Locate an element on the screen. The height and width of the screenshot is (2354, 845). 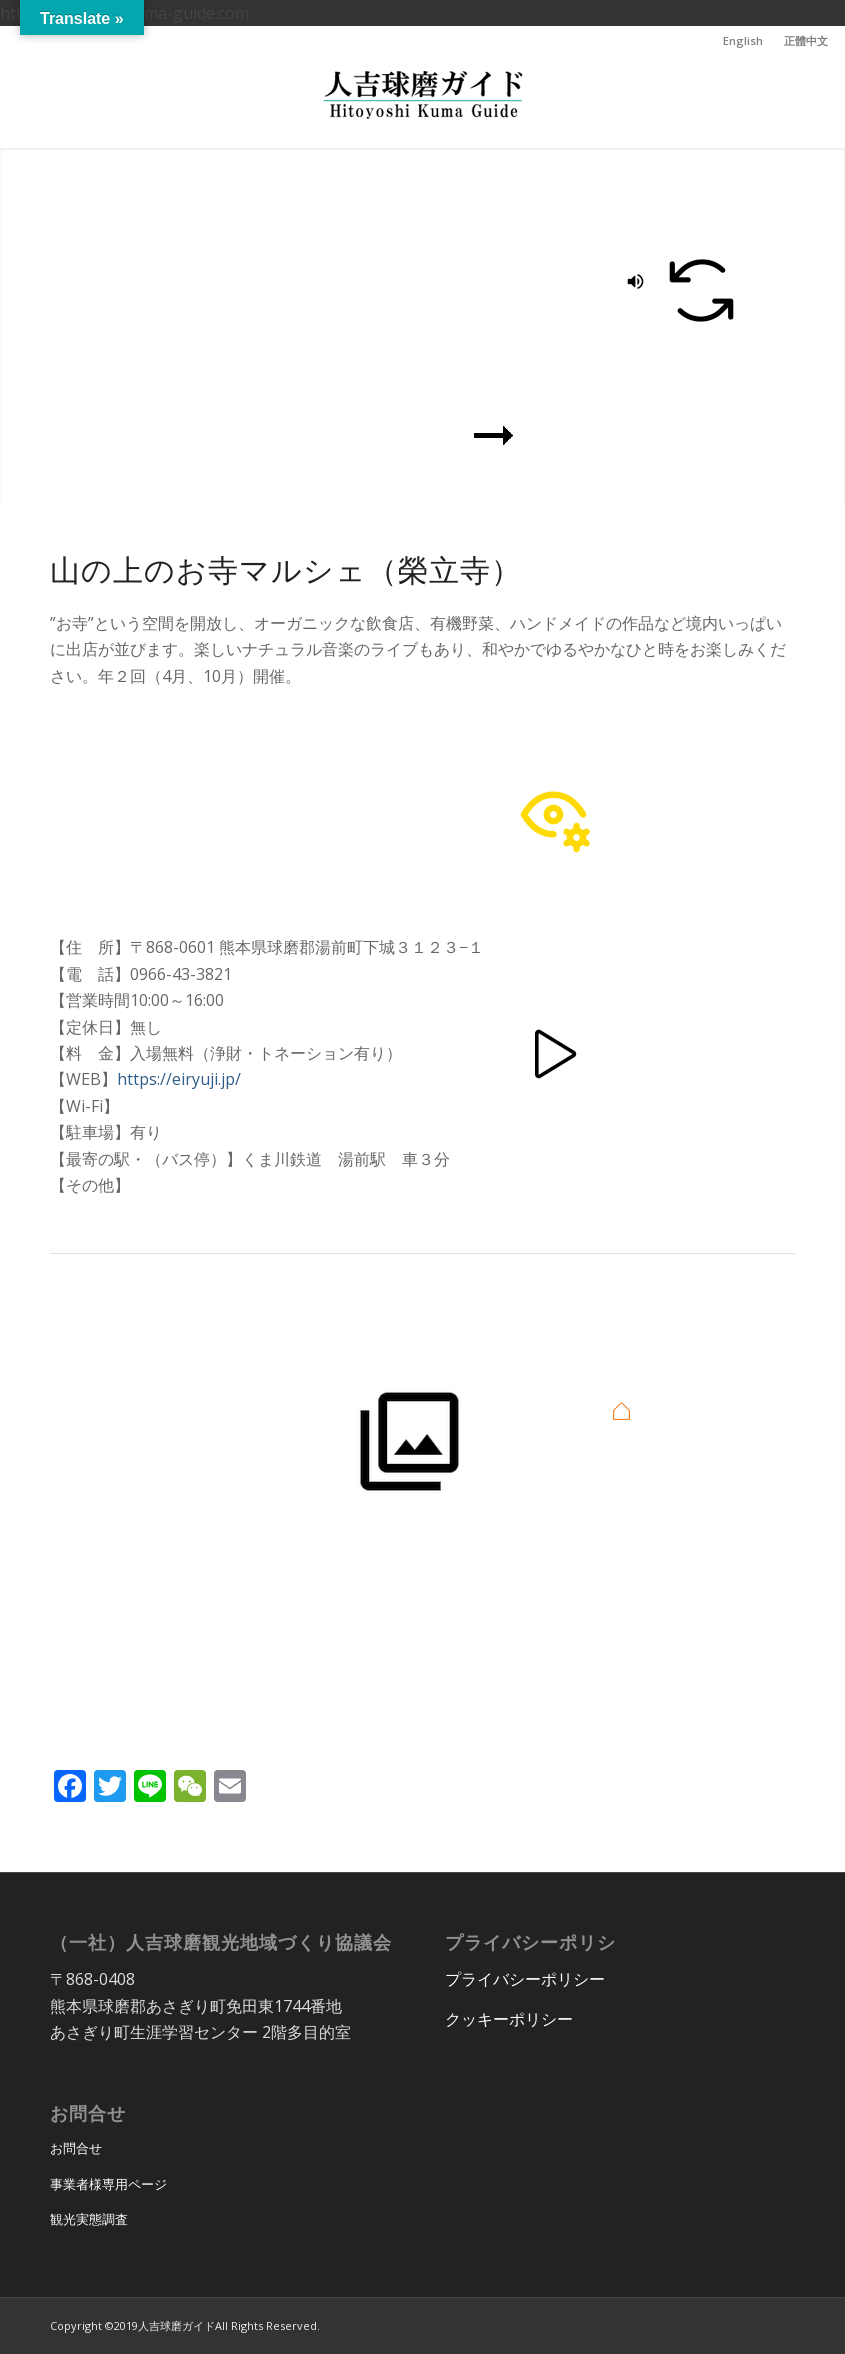
increase or unmute audio volume is located at coordinates (635, 281).